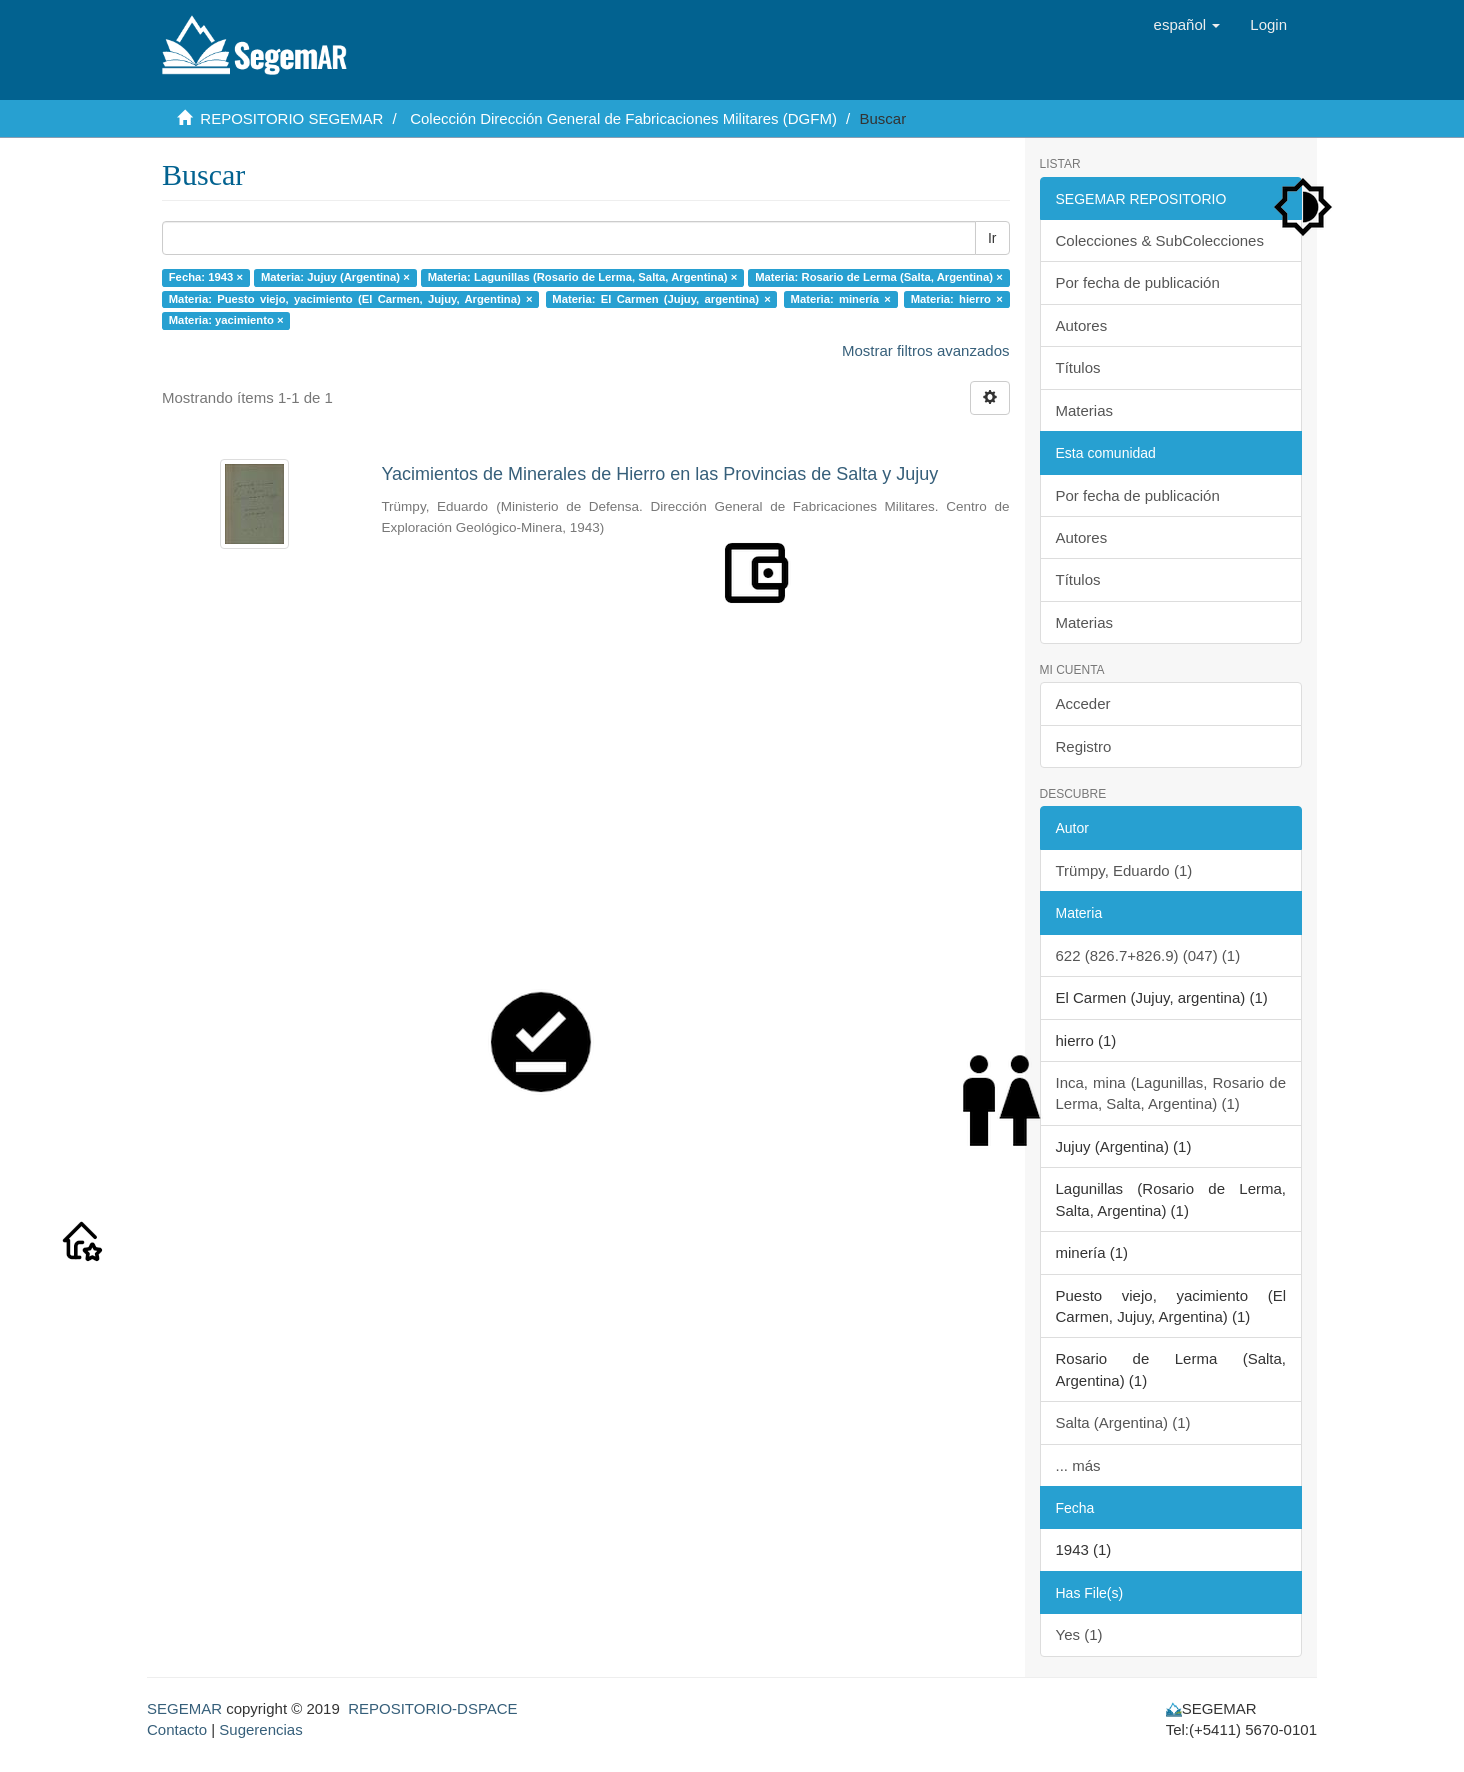  Describe the element at coordinates (755, 573) in the screenshot. I see `access your wallet or payment methods` at that location.